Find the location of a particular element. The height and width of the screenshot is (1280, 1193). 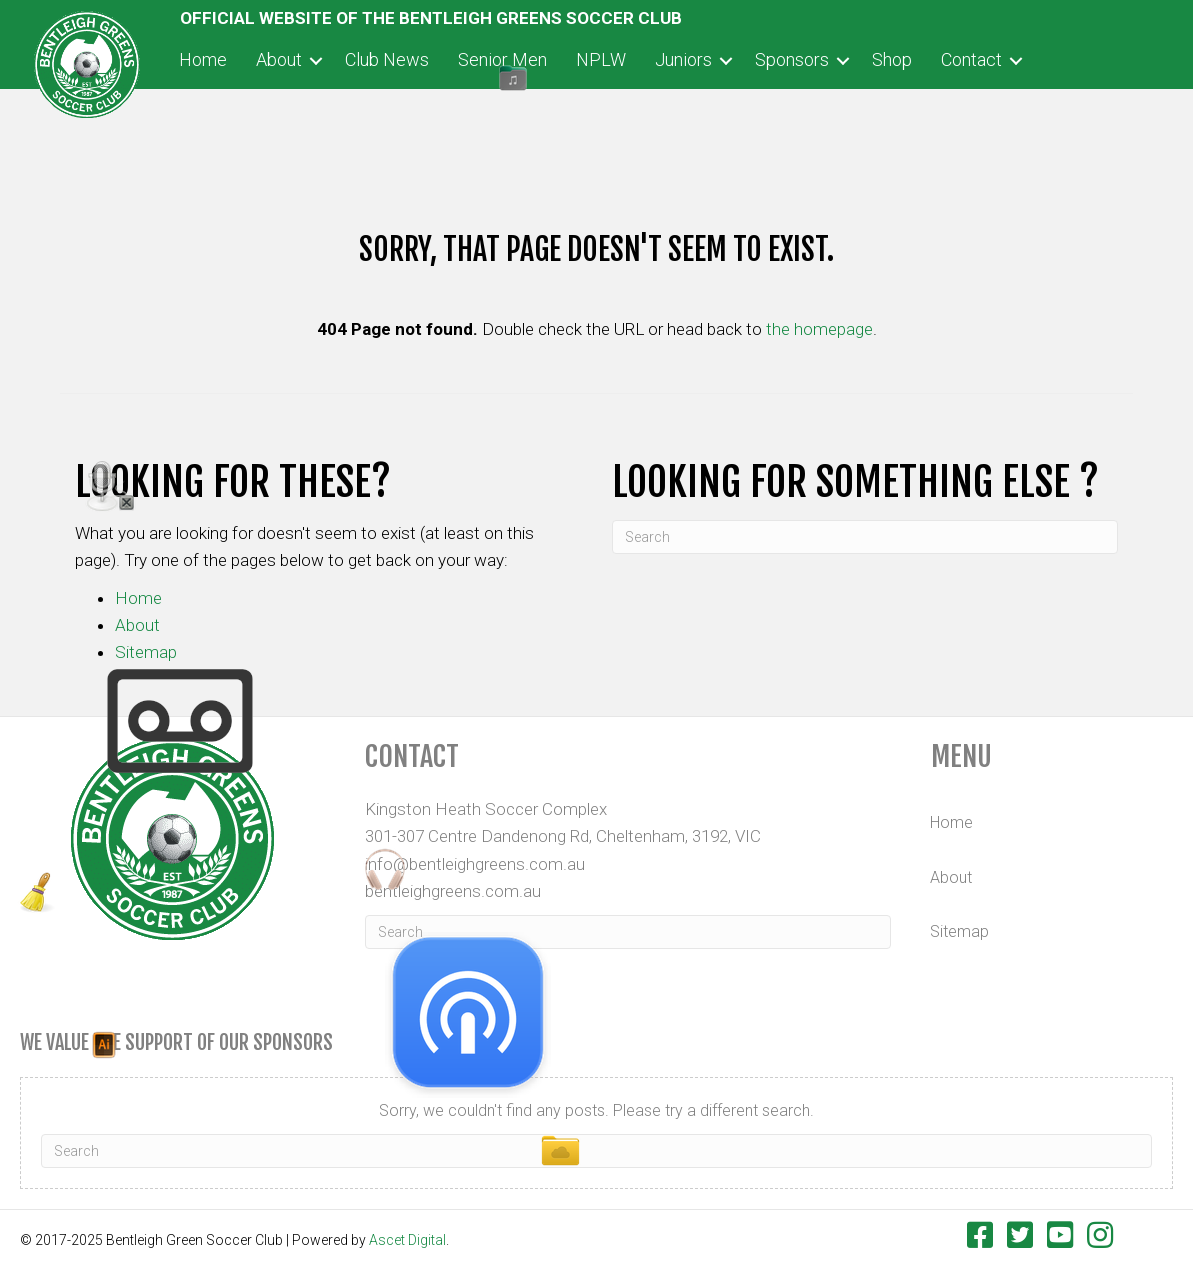

connect bluetooth headphones is located at coordinates (385, 870).